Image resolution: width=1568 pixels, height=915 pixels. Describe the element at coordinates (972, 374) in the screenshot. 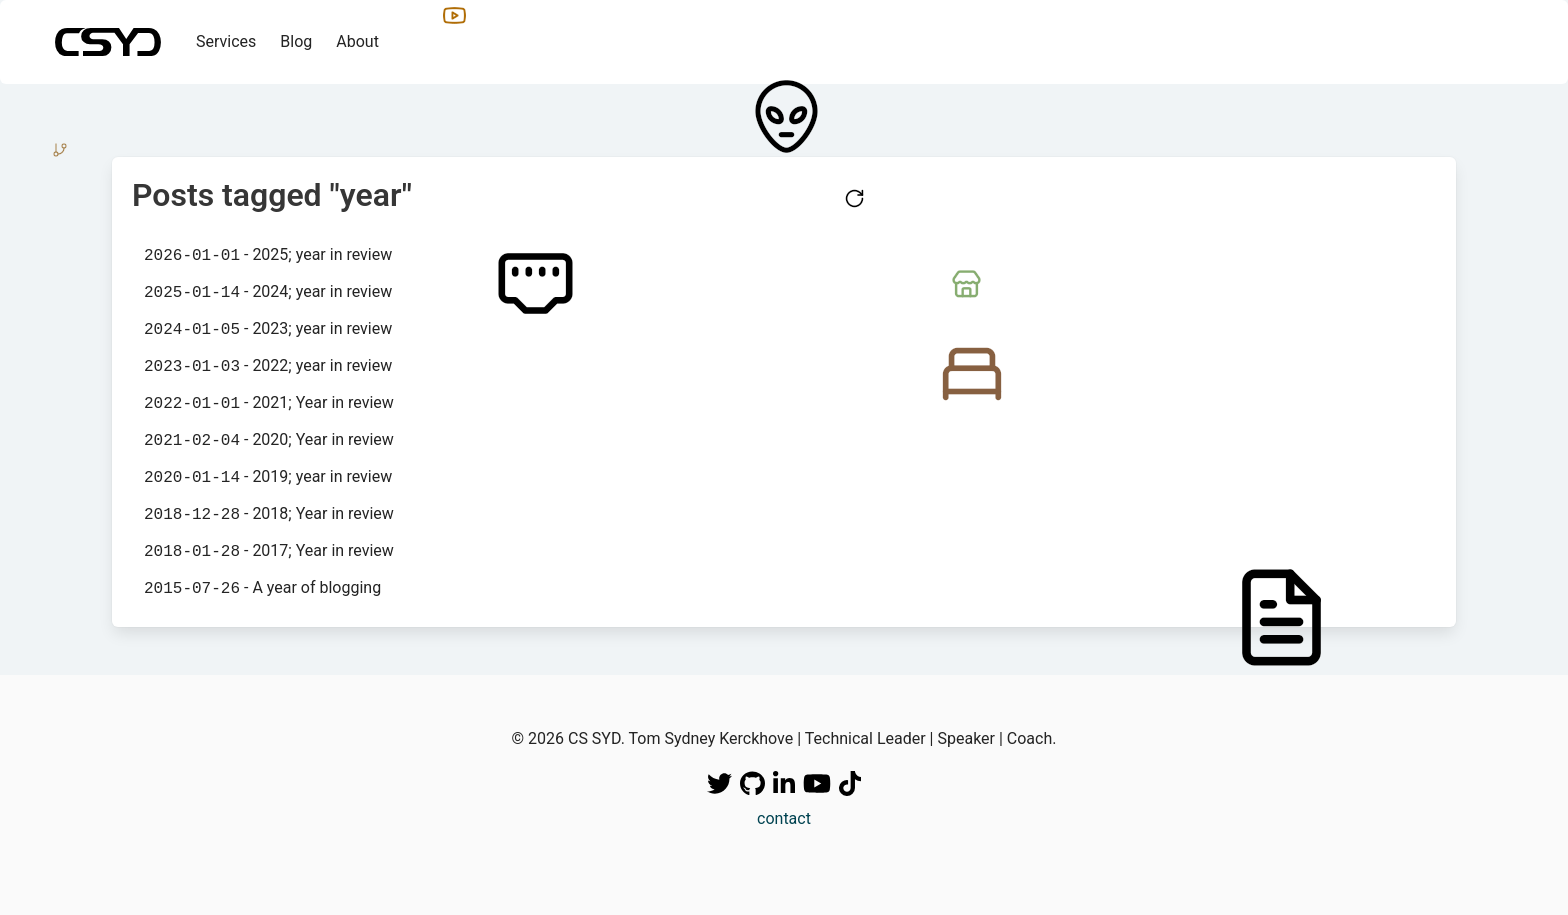

I see `select single bed accommodation` at that location.